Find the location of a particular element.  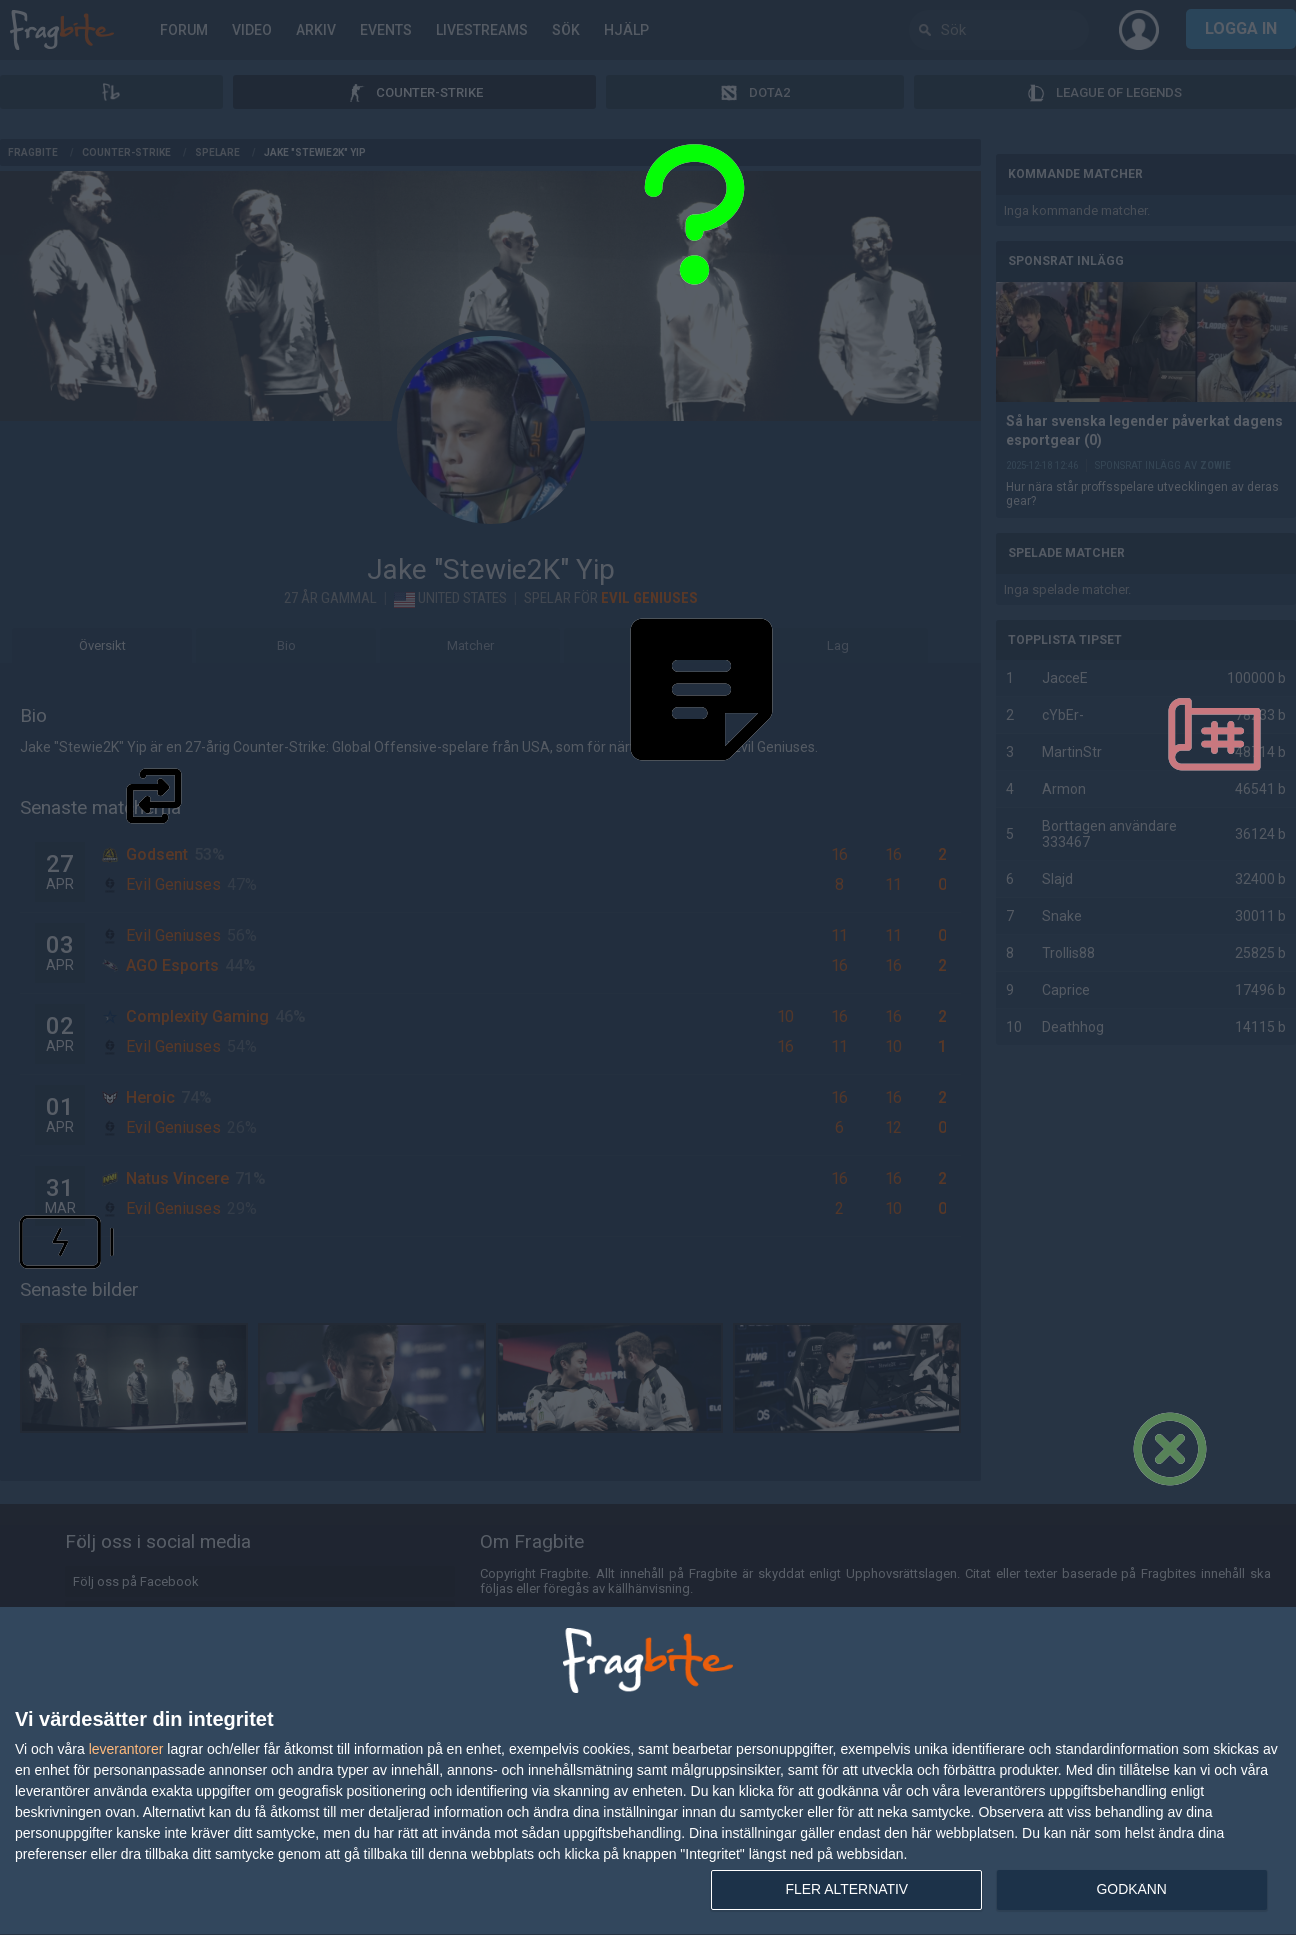

close or dismiss a dialog is located at coordinates (1170, 1449).